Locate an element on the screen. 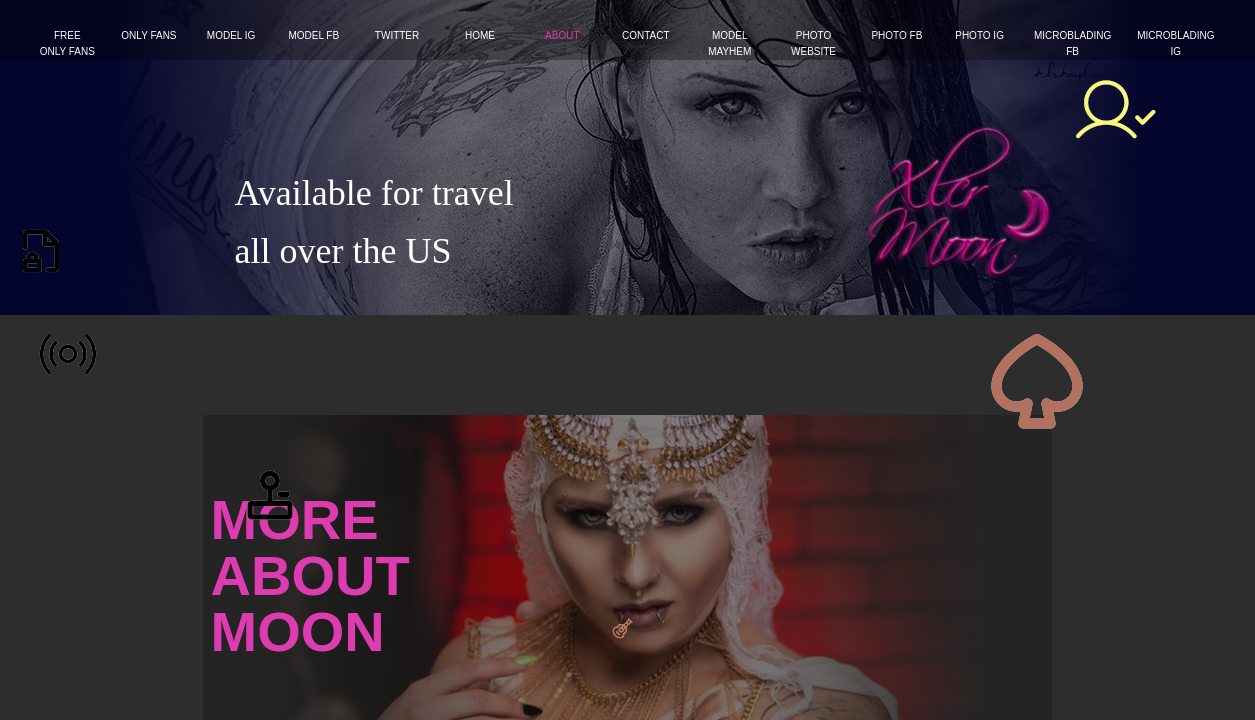  access gaming or controller settings is located at coordinates (270, 497).